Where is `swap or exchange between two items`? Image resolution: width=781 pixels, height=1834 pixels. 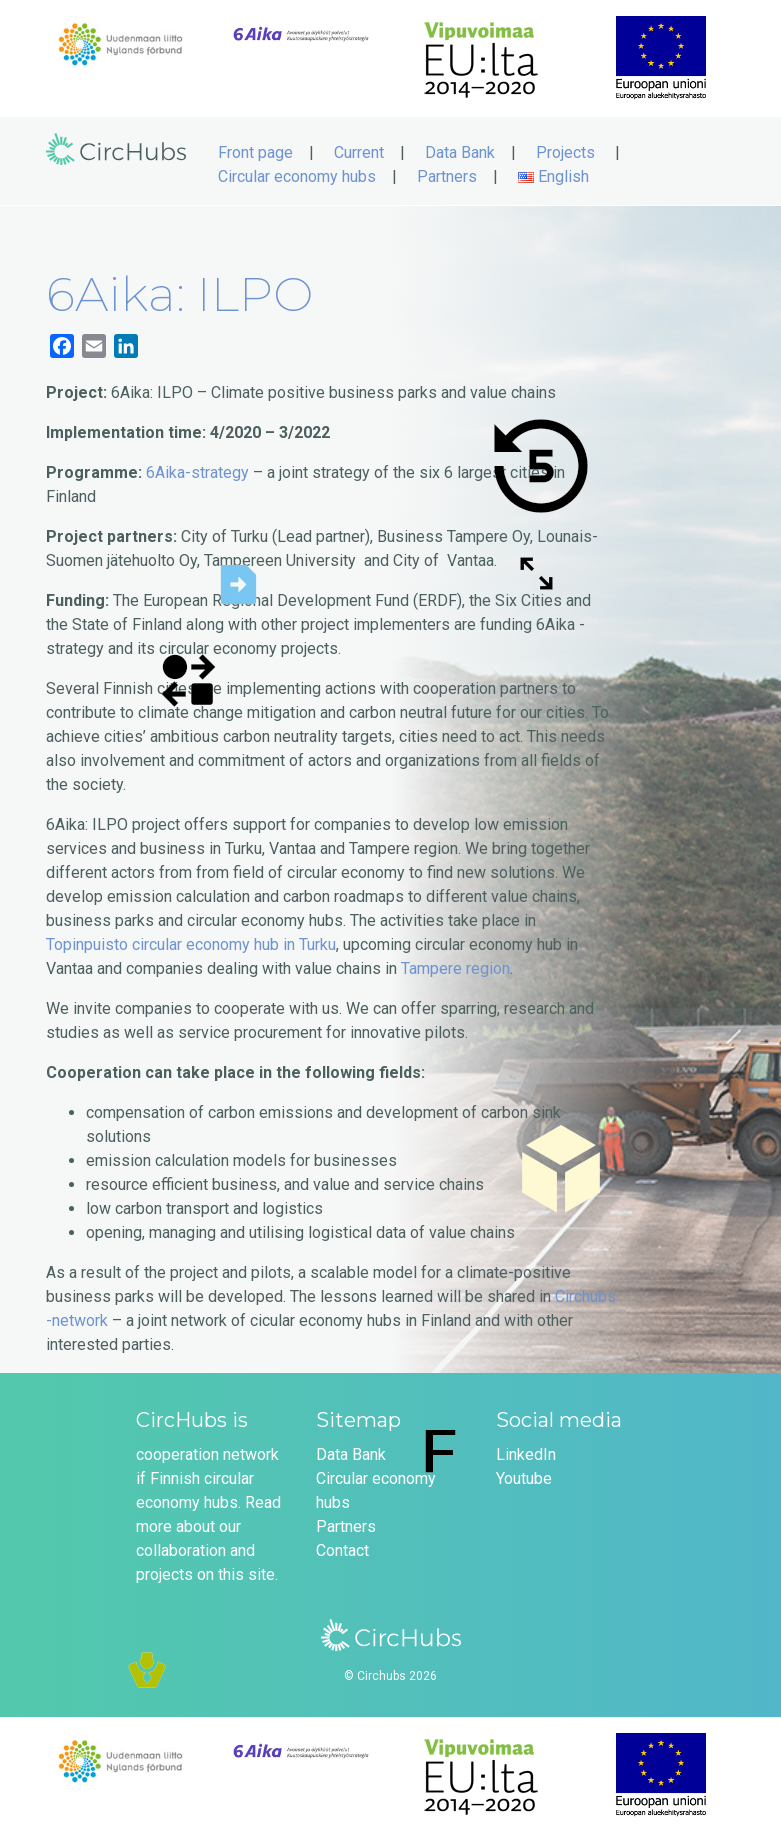 swap or exchange between two items is located at coordinates (188, 680).